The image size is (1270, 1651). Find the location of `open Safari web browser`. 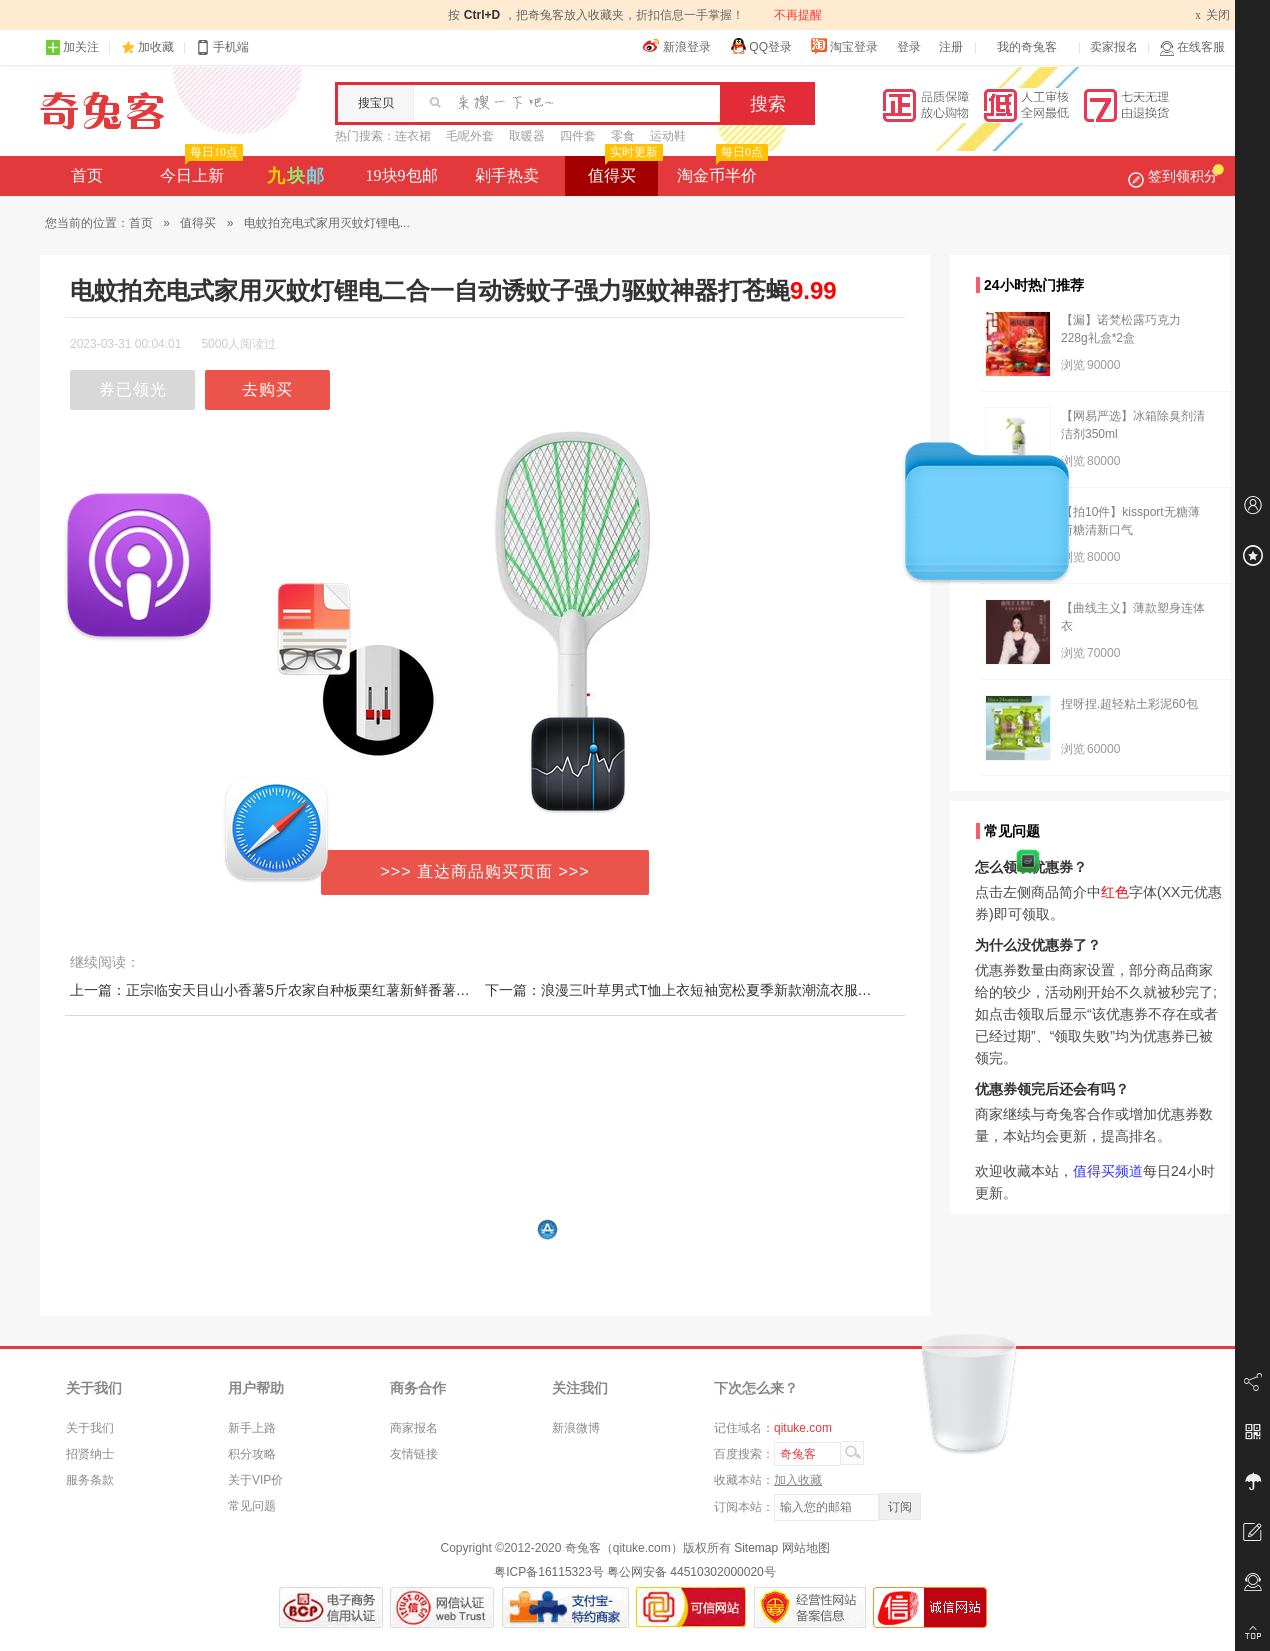

open Safari web browser is located at coordinates (276, 828).